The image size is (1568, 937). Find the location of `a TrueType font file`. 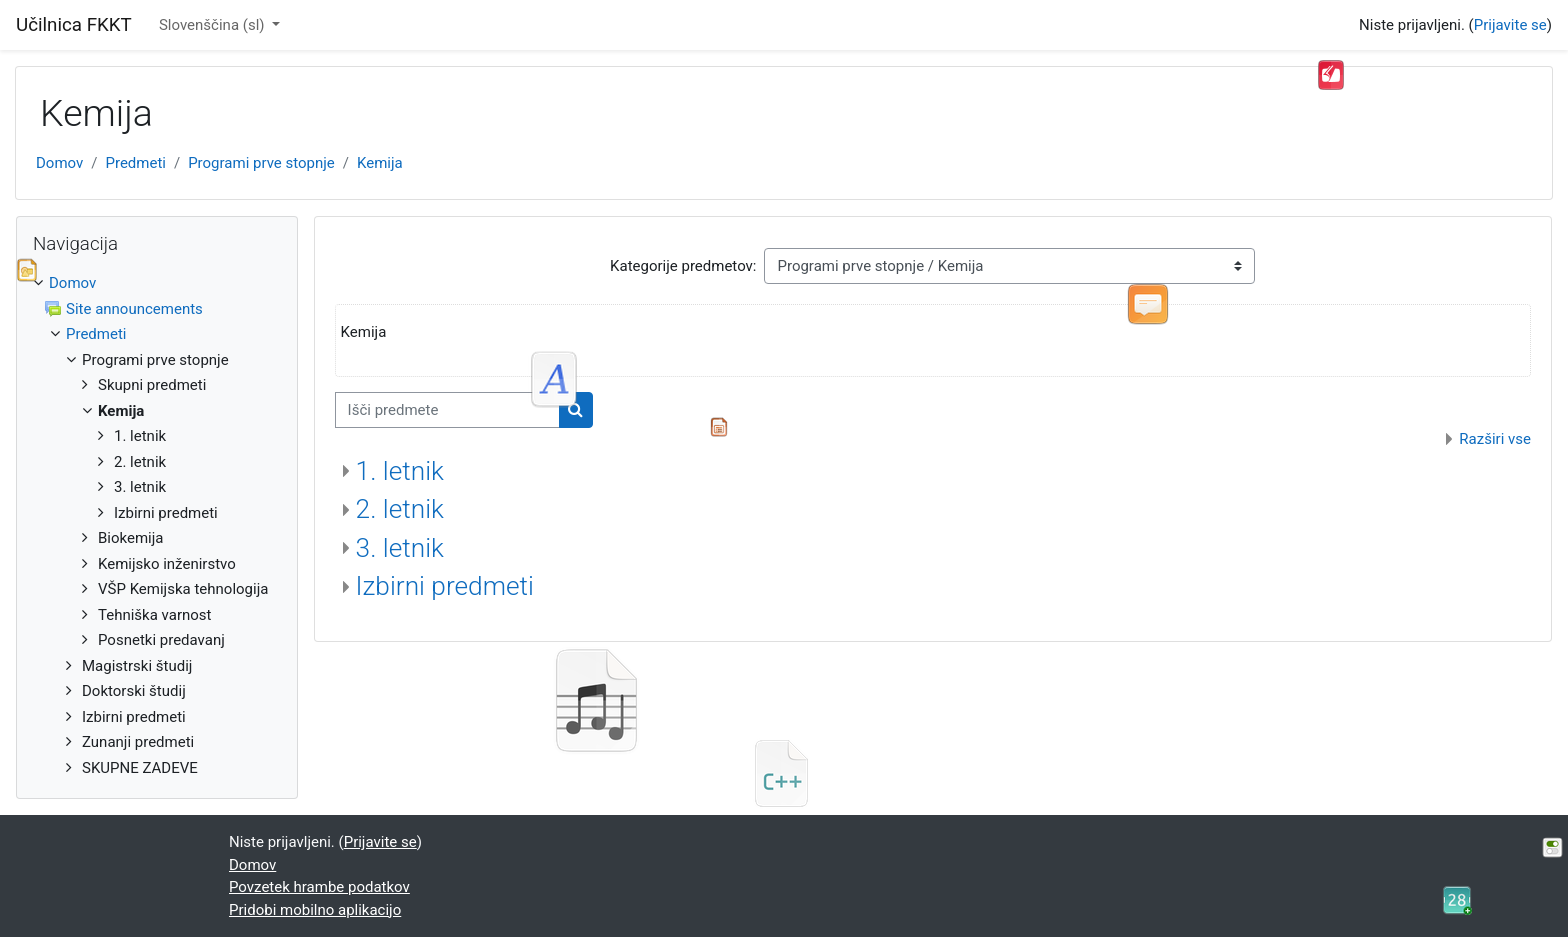

a TrueType font file is located at coordinates (554, 379).